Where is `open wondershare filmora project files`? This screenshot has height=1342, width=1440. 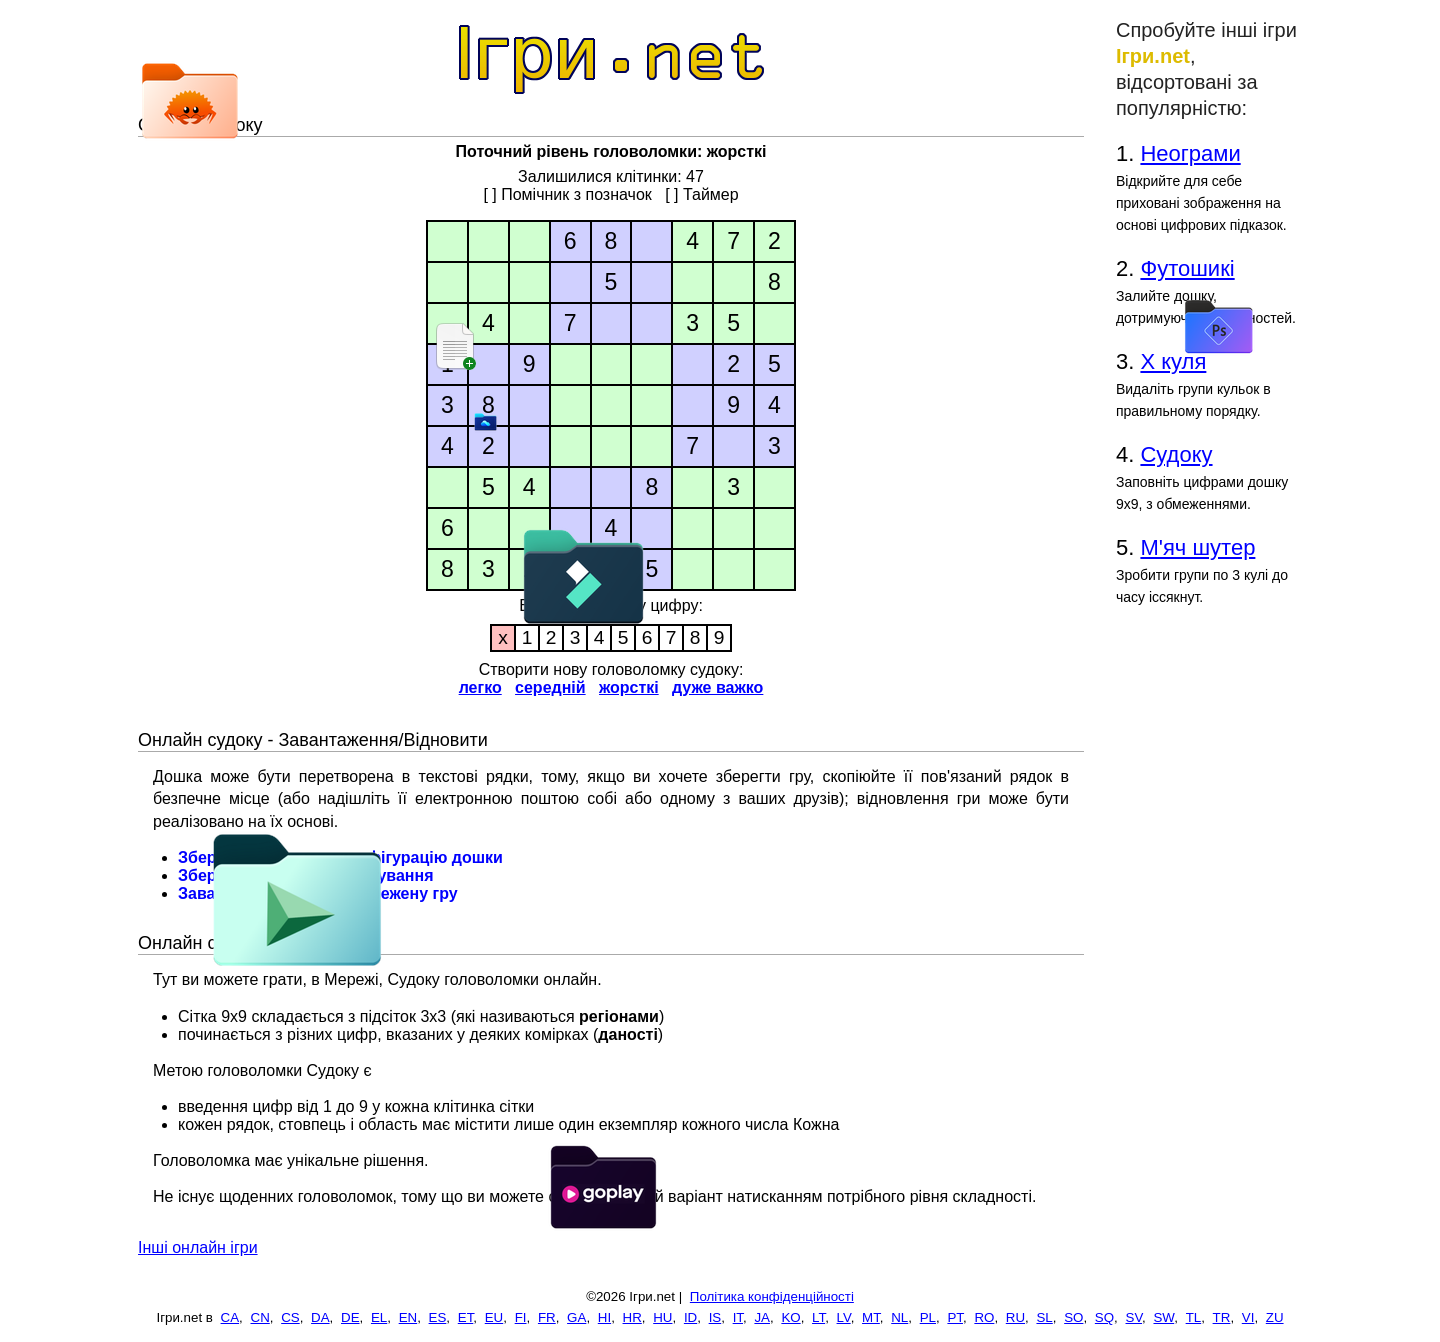 open wondershare filmora project files is located at coordinates (583, 580).